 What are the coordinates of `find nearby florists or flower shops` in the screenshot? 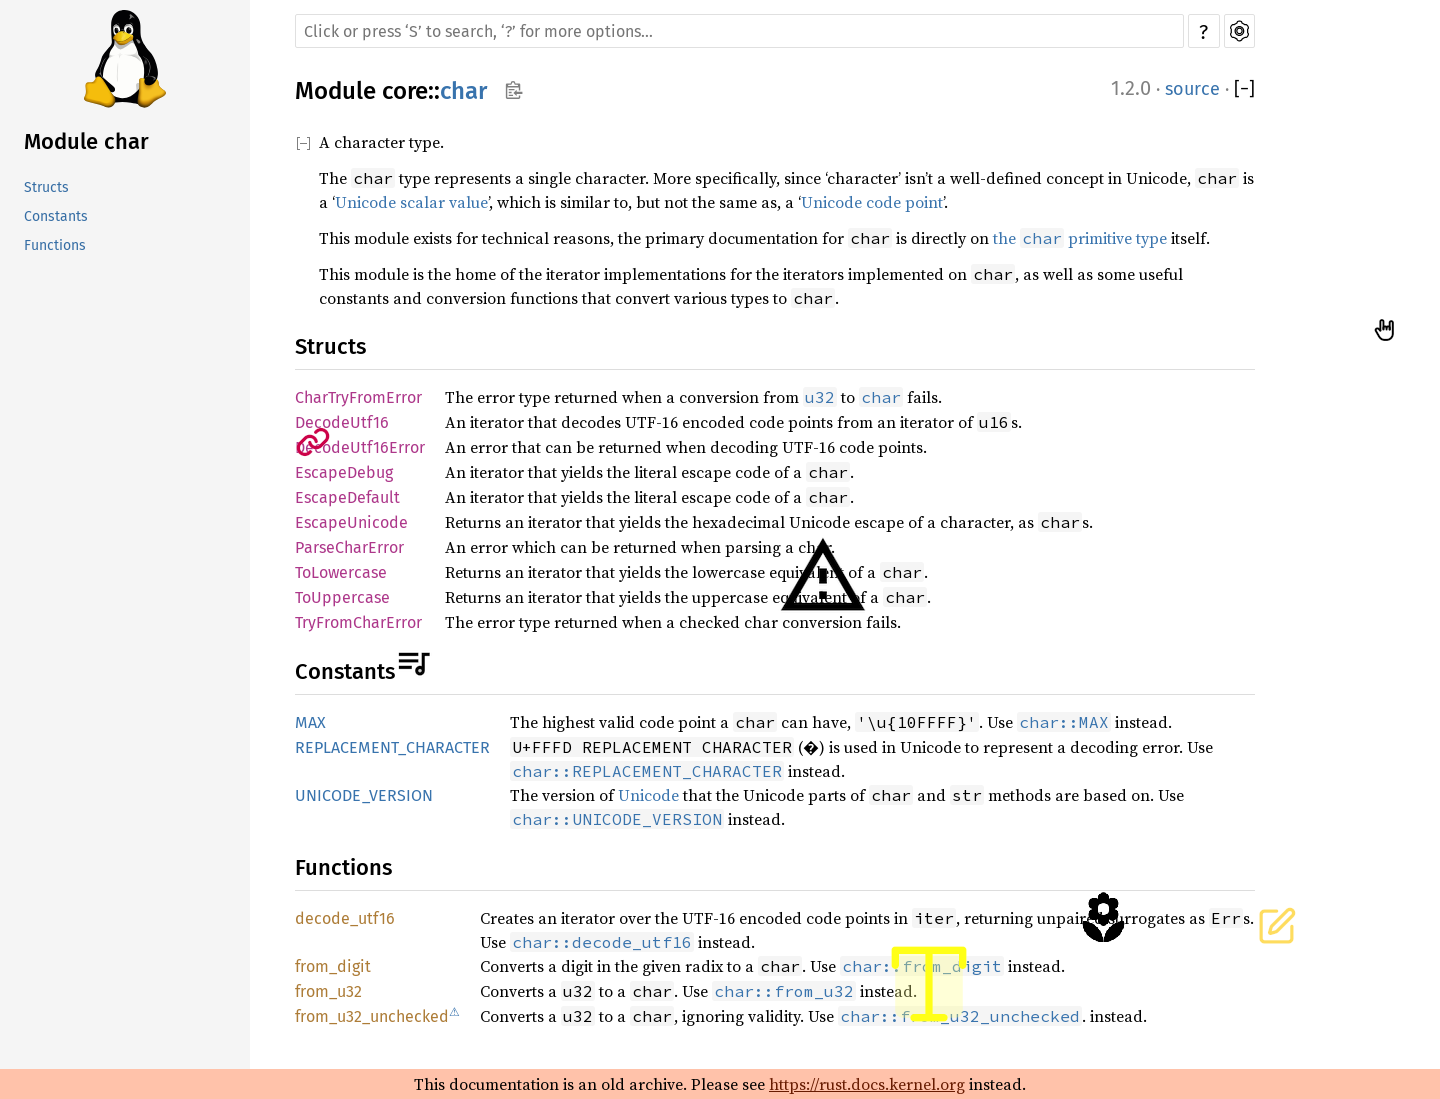 It's located at (1103, 918).